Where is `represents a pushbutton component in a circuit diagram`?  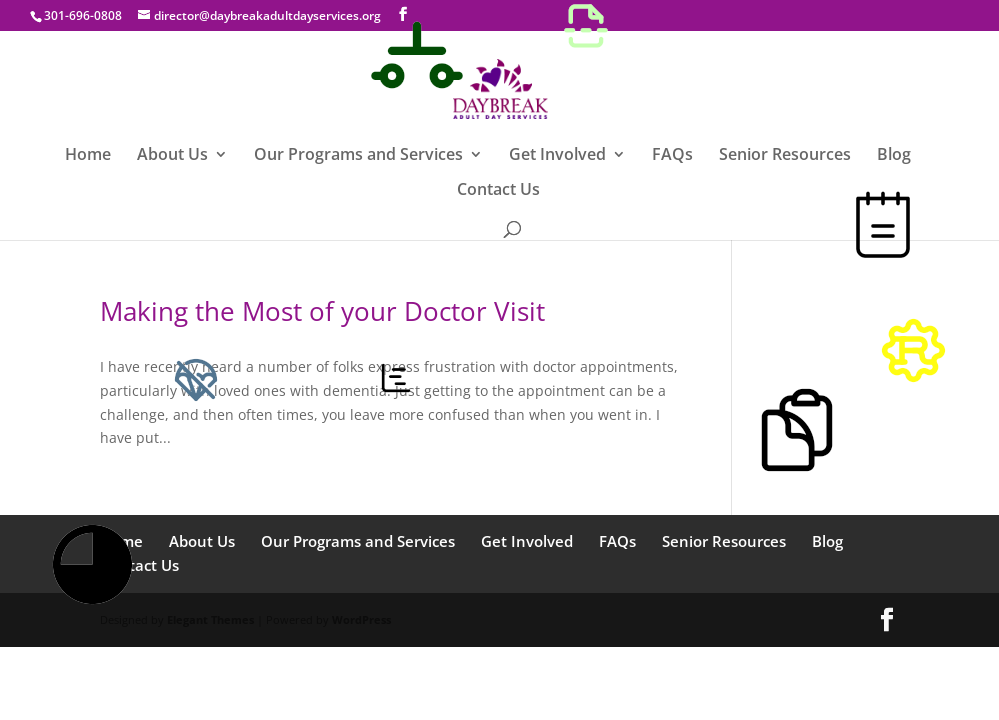 represents a pushbutton component in a circuit diagram is located at coordinates (417, 55).